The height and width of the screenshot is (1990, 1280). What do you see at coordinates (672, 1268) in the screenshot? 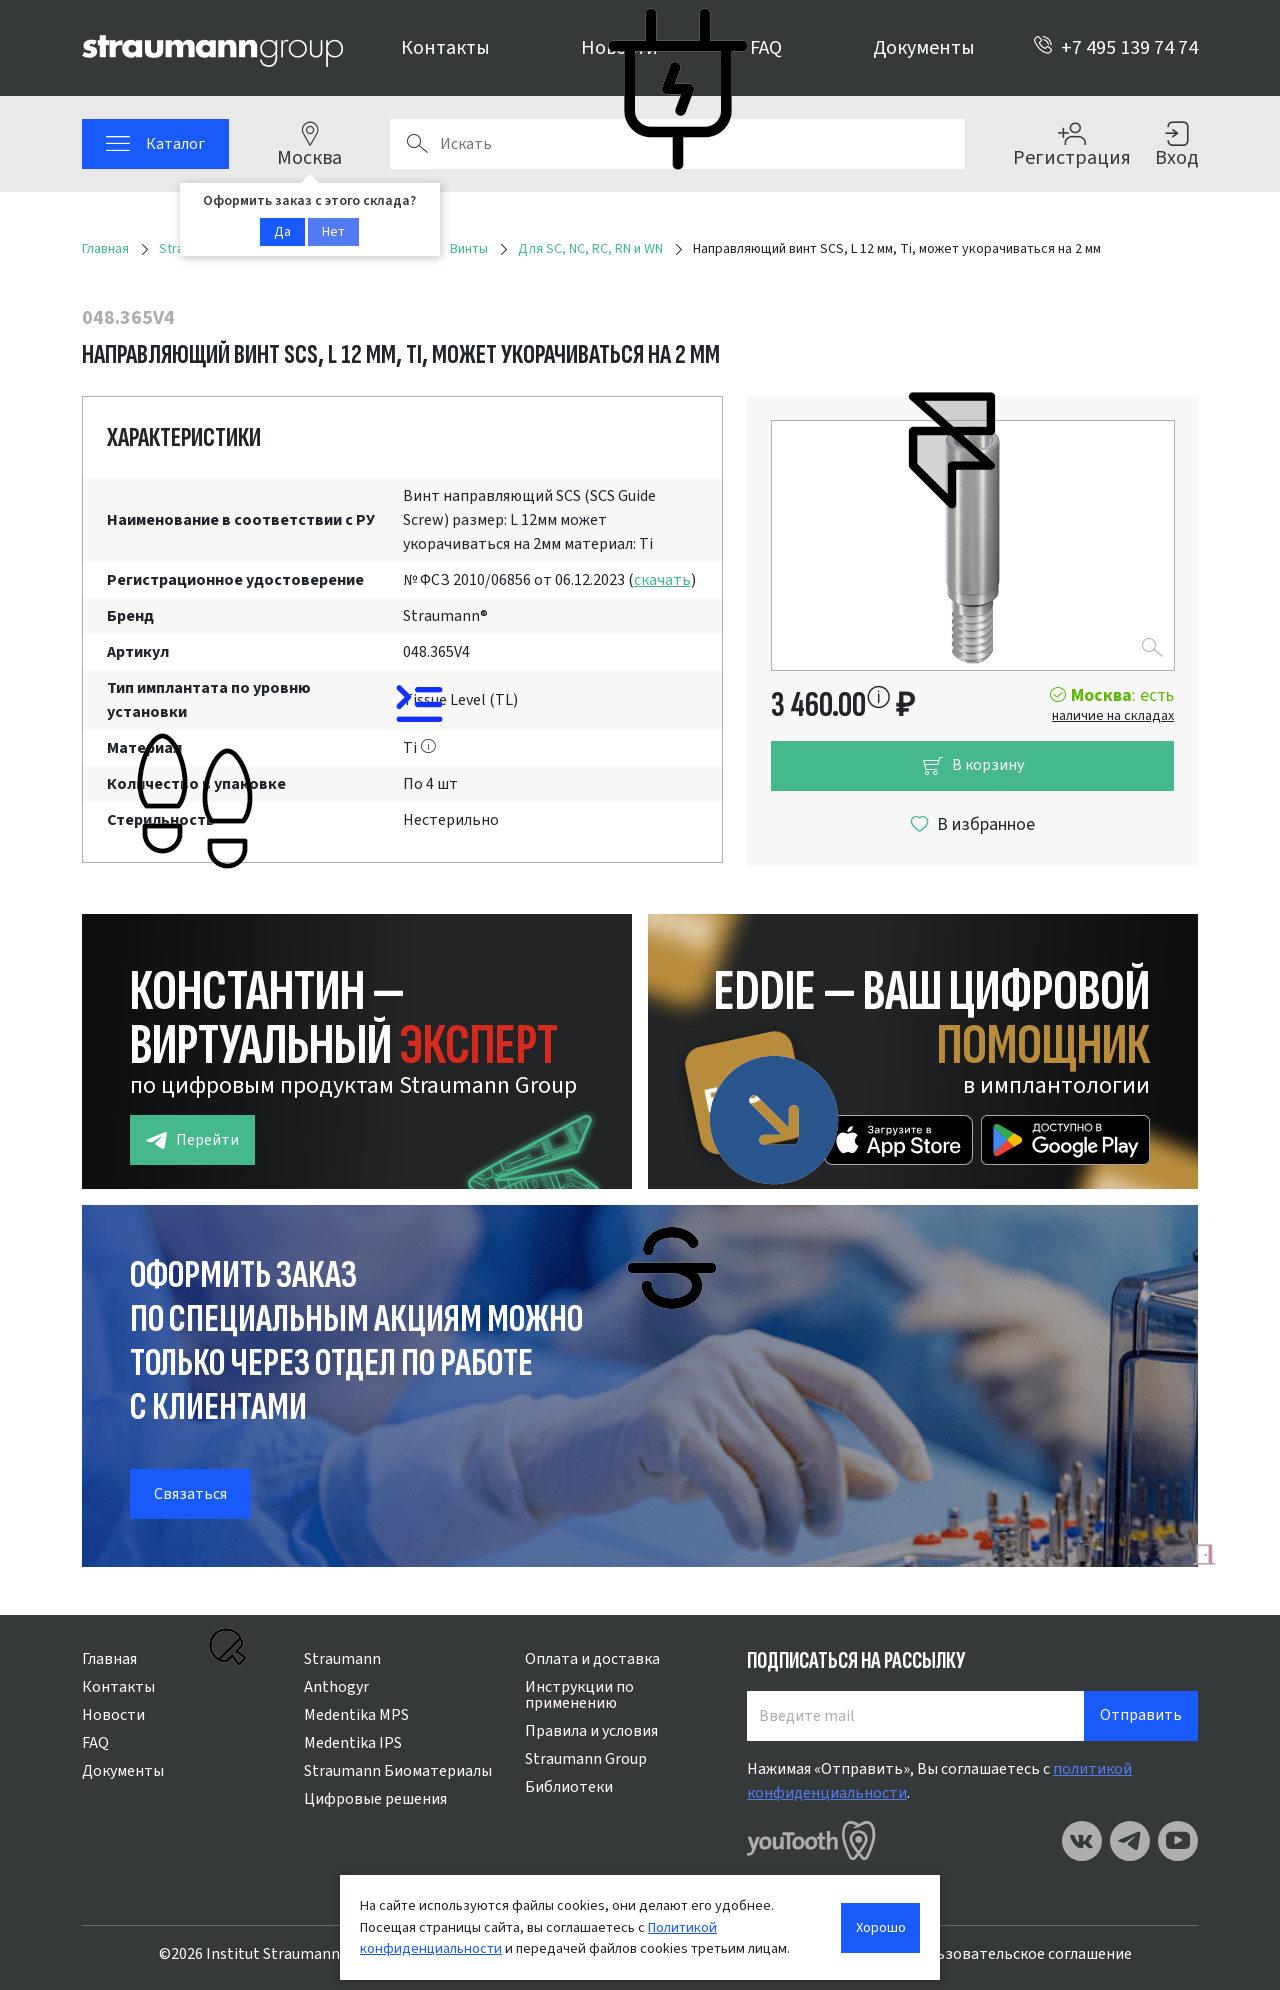
I see `apply strikethrough formatting to selected text` at bounding box center [672, 1268].